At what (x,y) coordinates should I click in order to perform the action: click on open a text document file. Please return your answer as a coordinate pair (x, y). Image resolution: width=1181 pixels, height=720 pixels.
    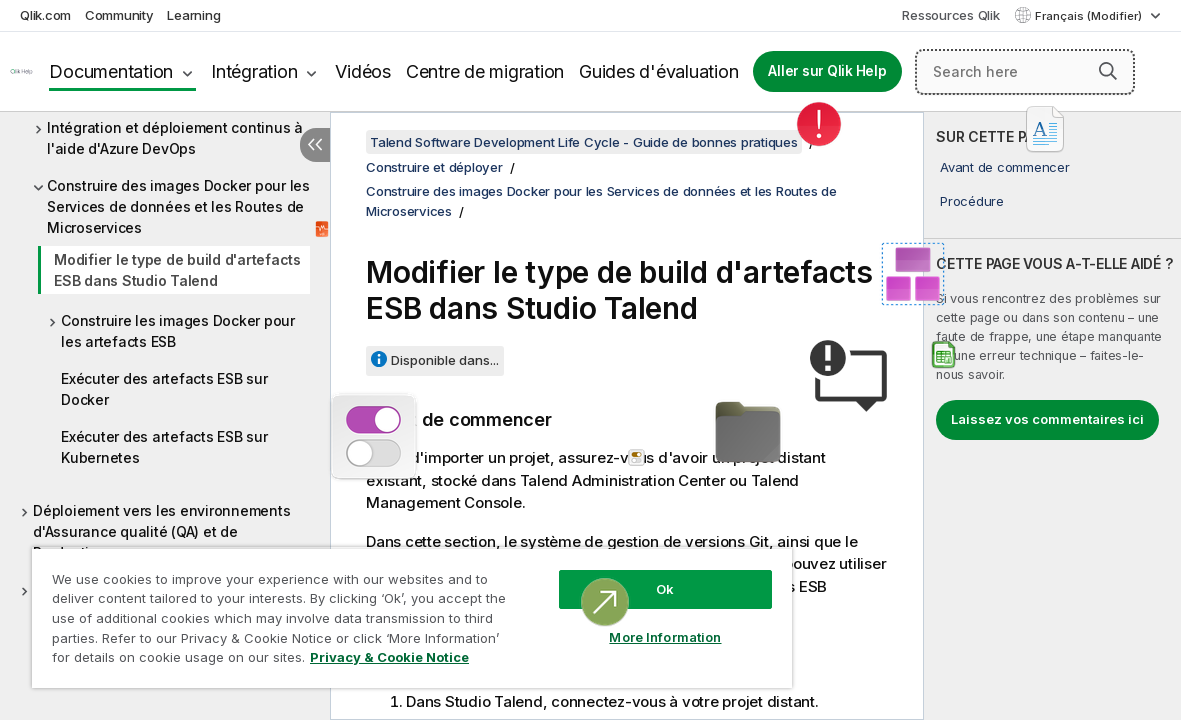
    Looking at the image, I should click on (1045, 129).